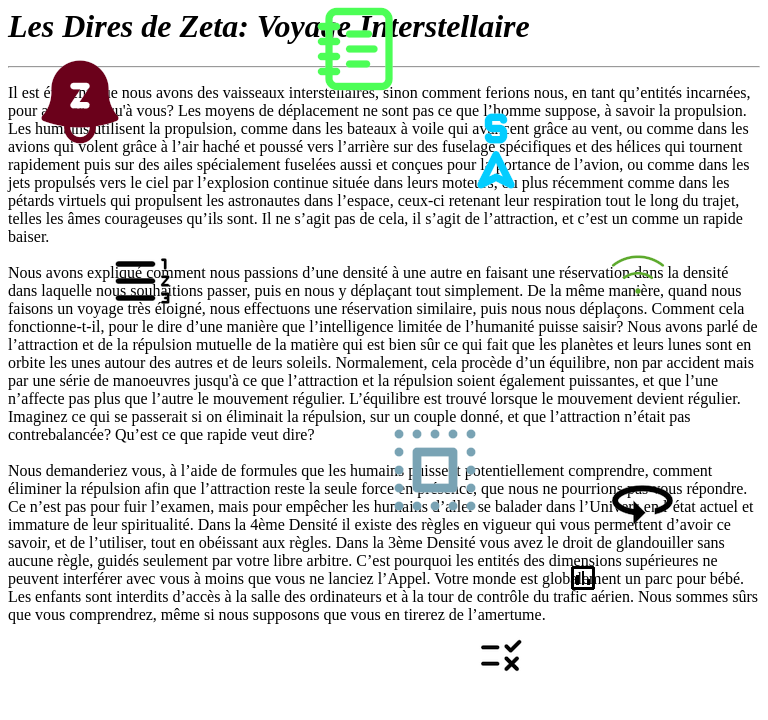  Describe the element at coordinates (501, 655) in the screenshot. I see `review items with pass/fail status` at that location.